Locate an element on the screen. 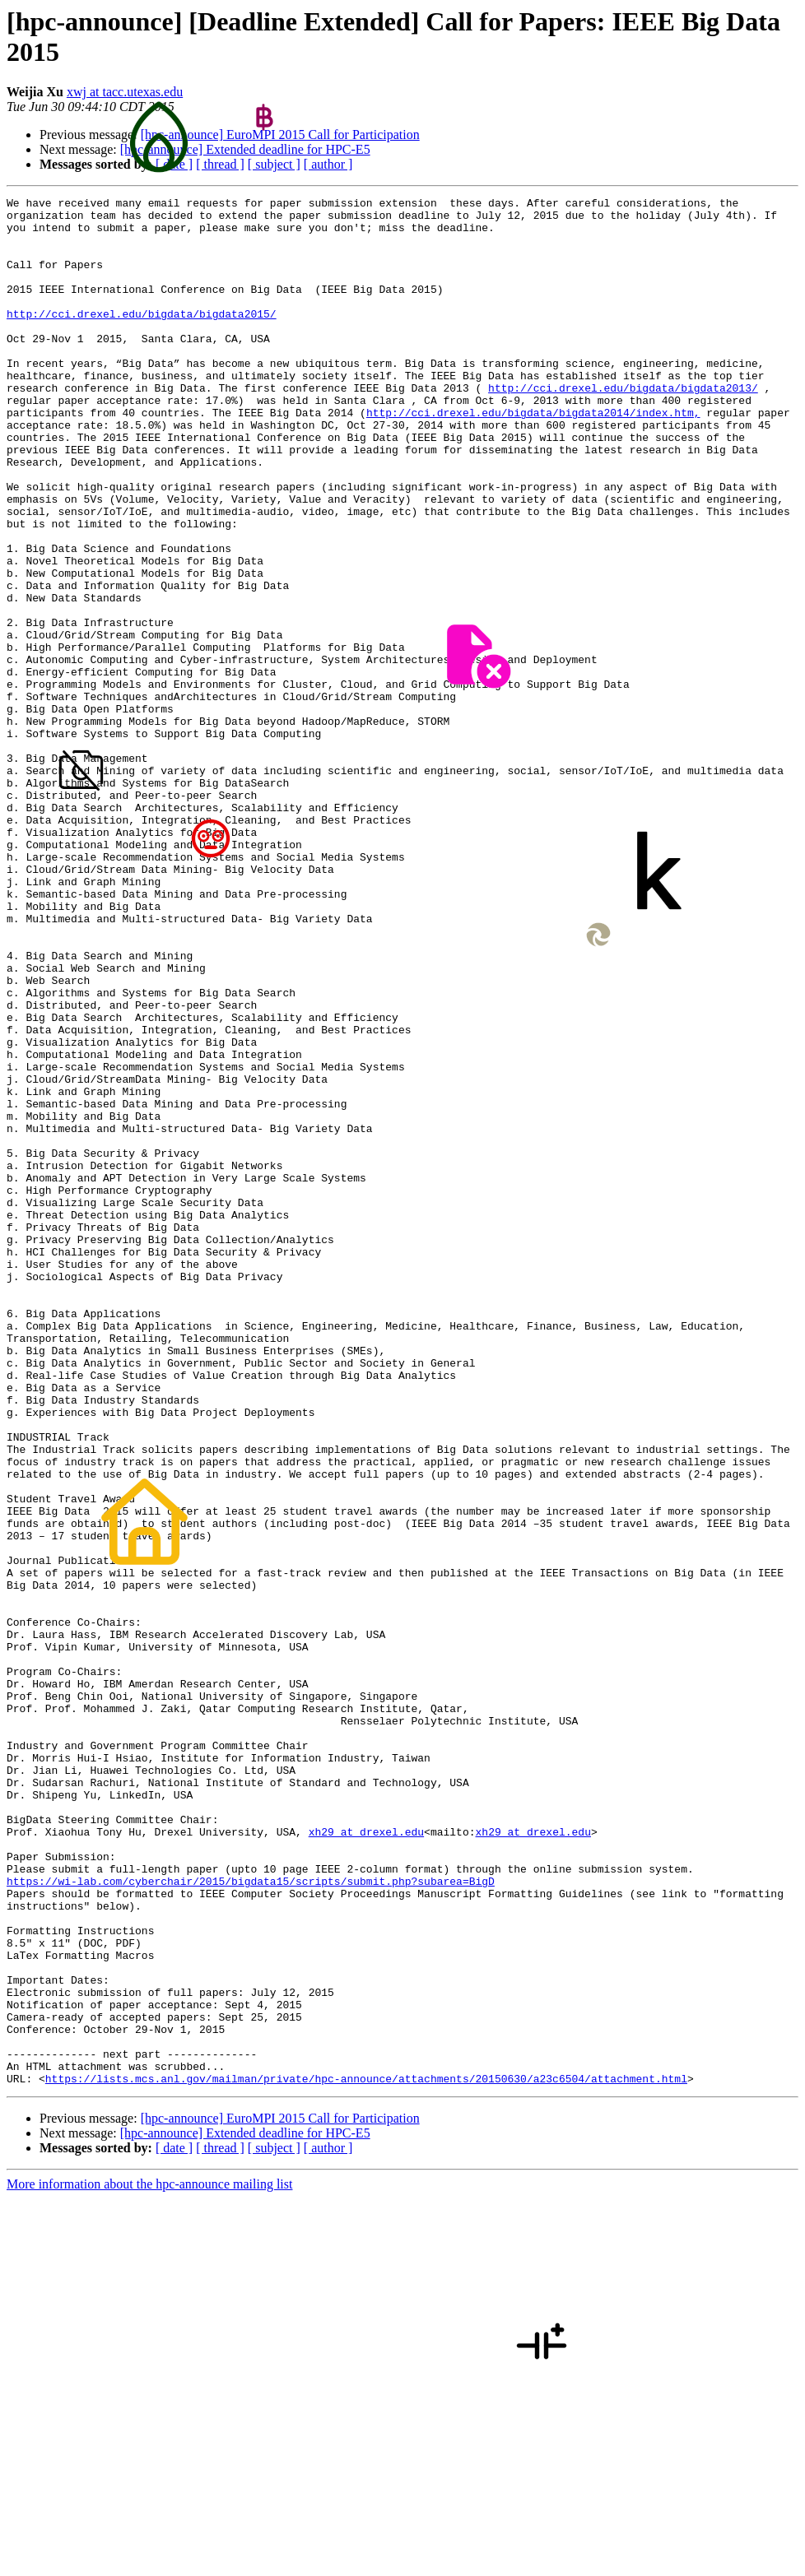  flushed or surprised emoji reaction is located at coordinates (211, 838).